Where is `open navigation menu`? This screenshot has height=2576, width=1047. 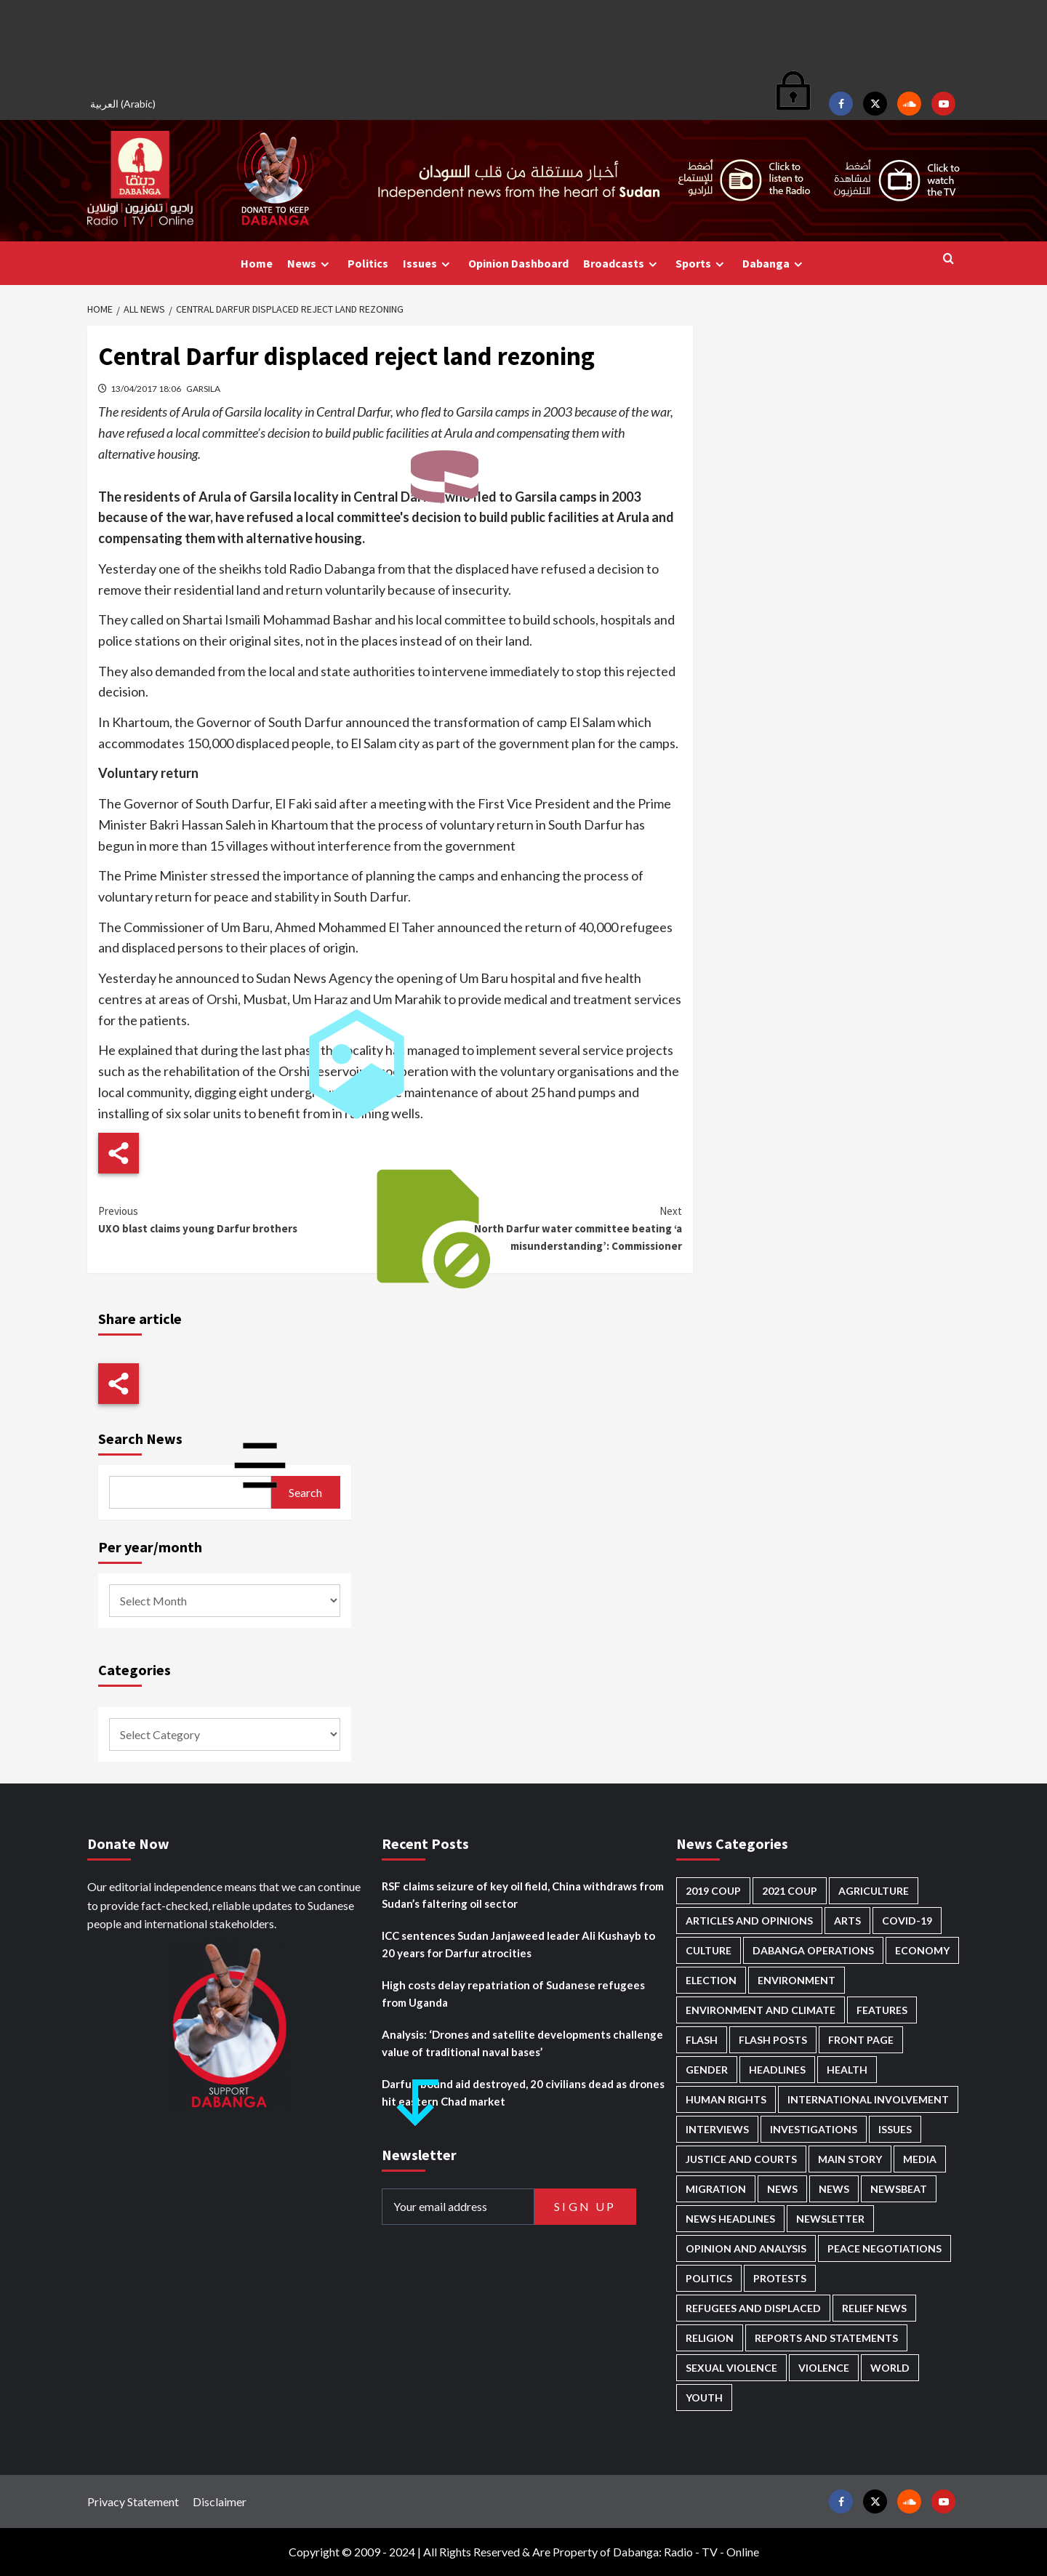
open navigation menu is located at coordinates (260, 1465).